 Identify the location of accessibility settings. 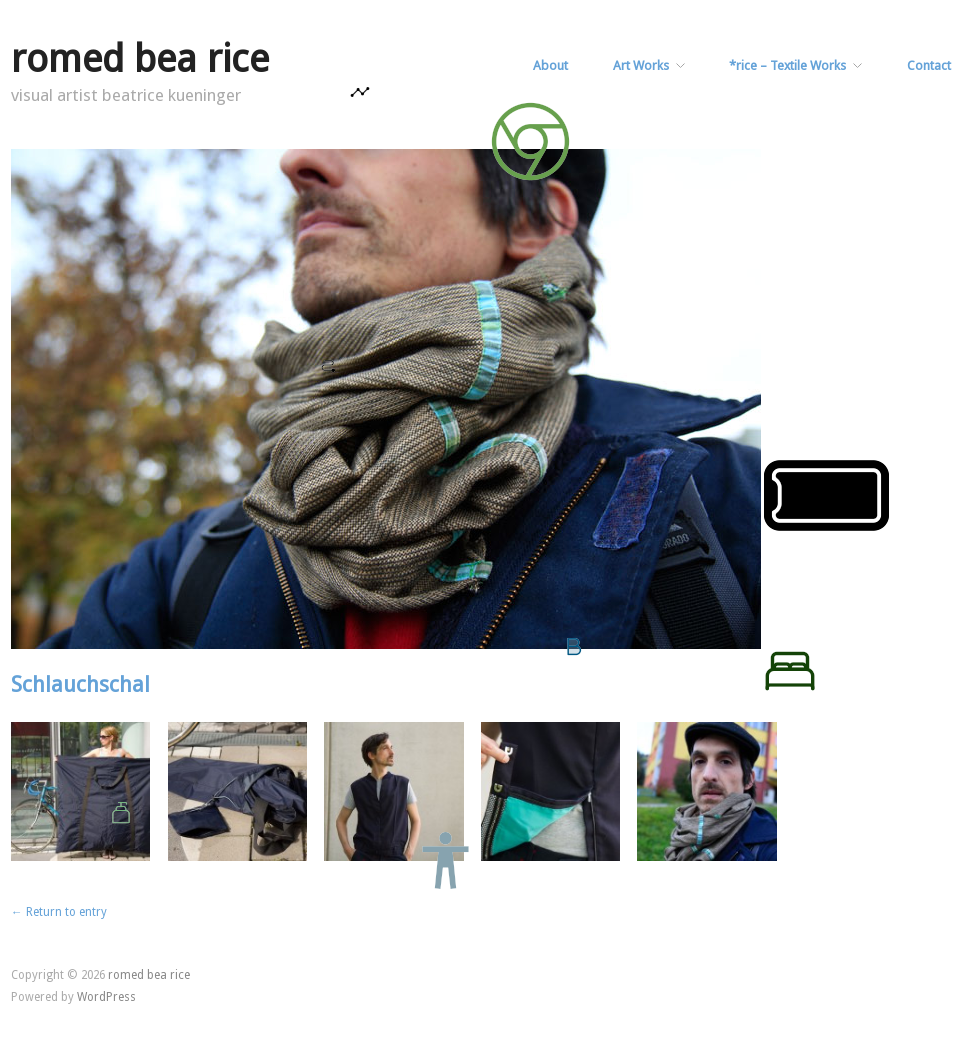
(445, 860).